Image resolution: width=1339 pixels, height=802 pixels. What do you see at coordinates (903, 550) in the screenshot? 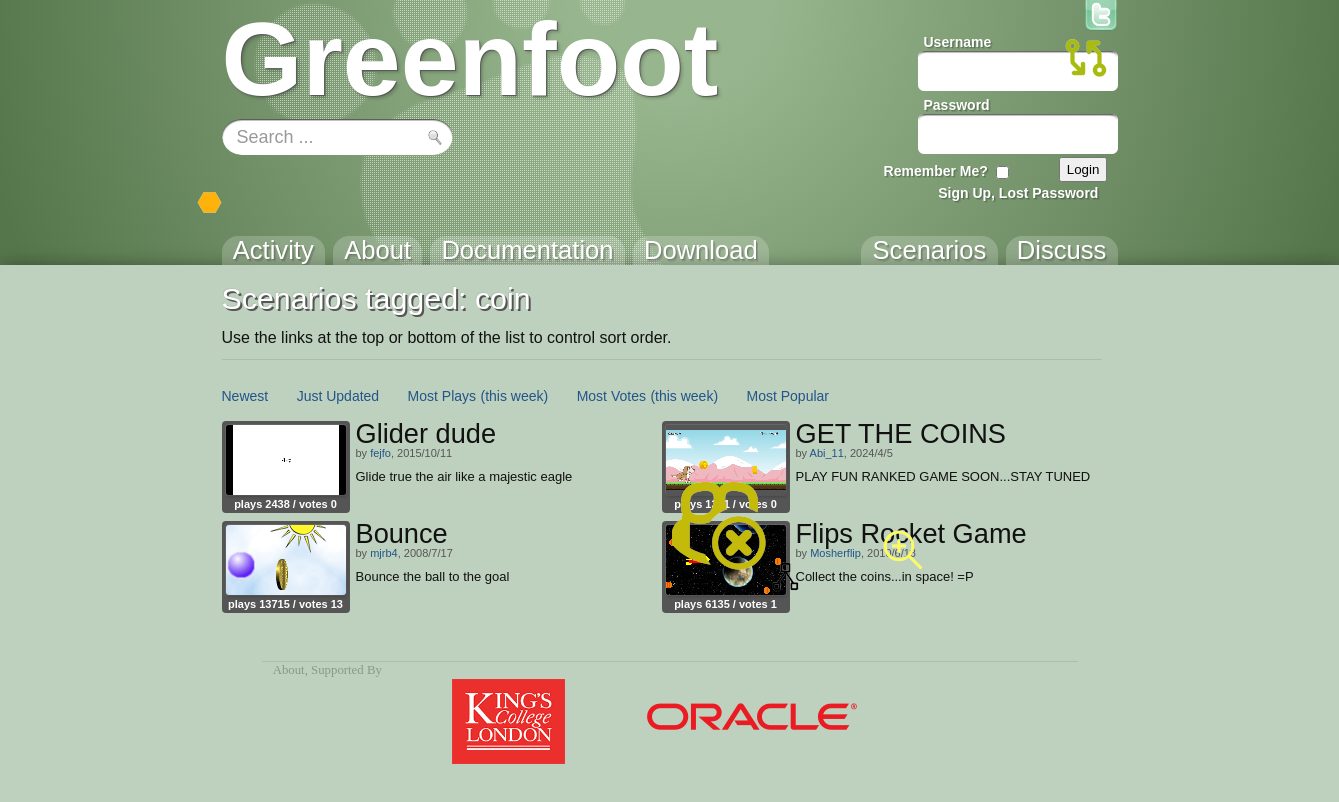
I see `zoom in on the current view` at bounding box center [903, 550].